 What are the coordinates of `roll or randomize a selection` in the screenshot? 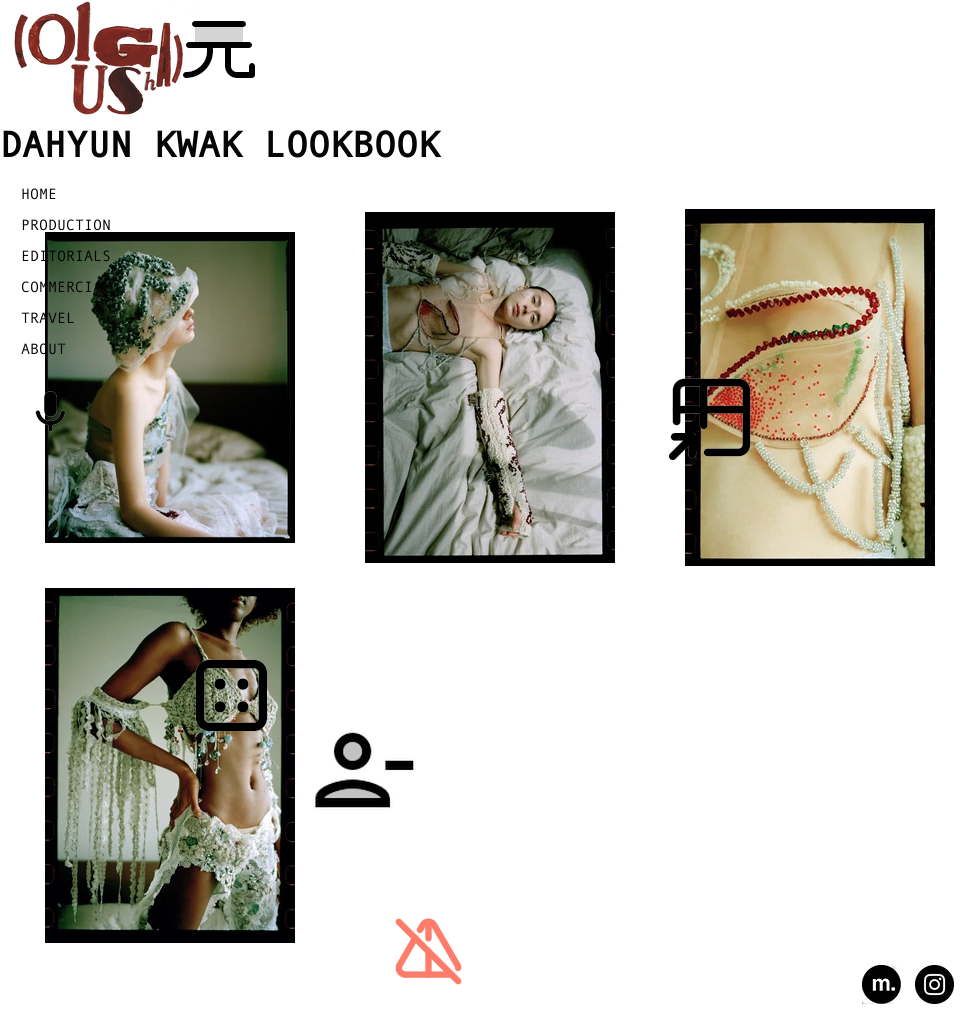 It's located at (231, 695).